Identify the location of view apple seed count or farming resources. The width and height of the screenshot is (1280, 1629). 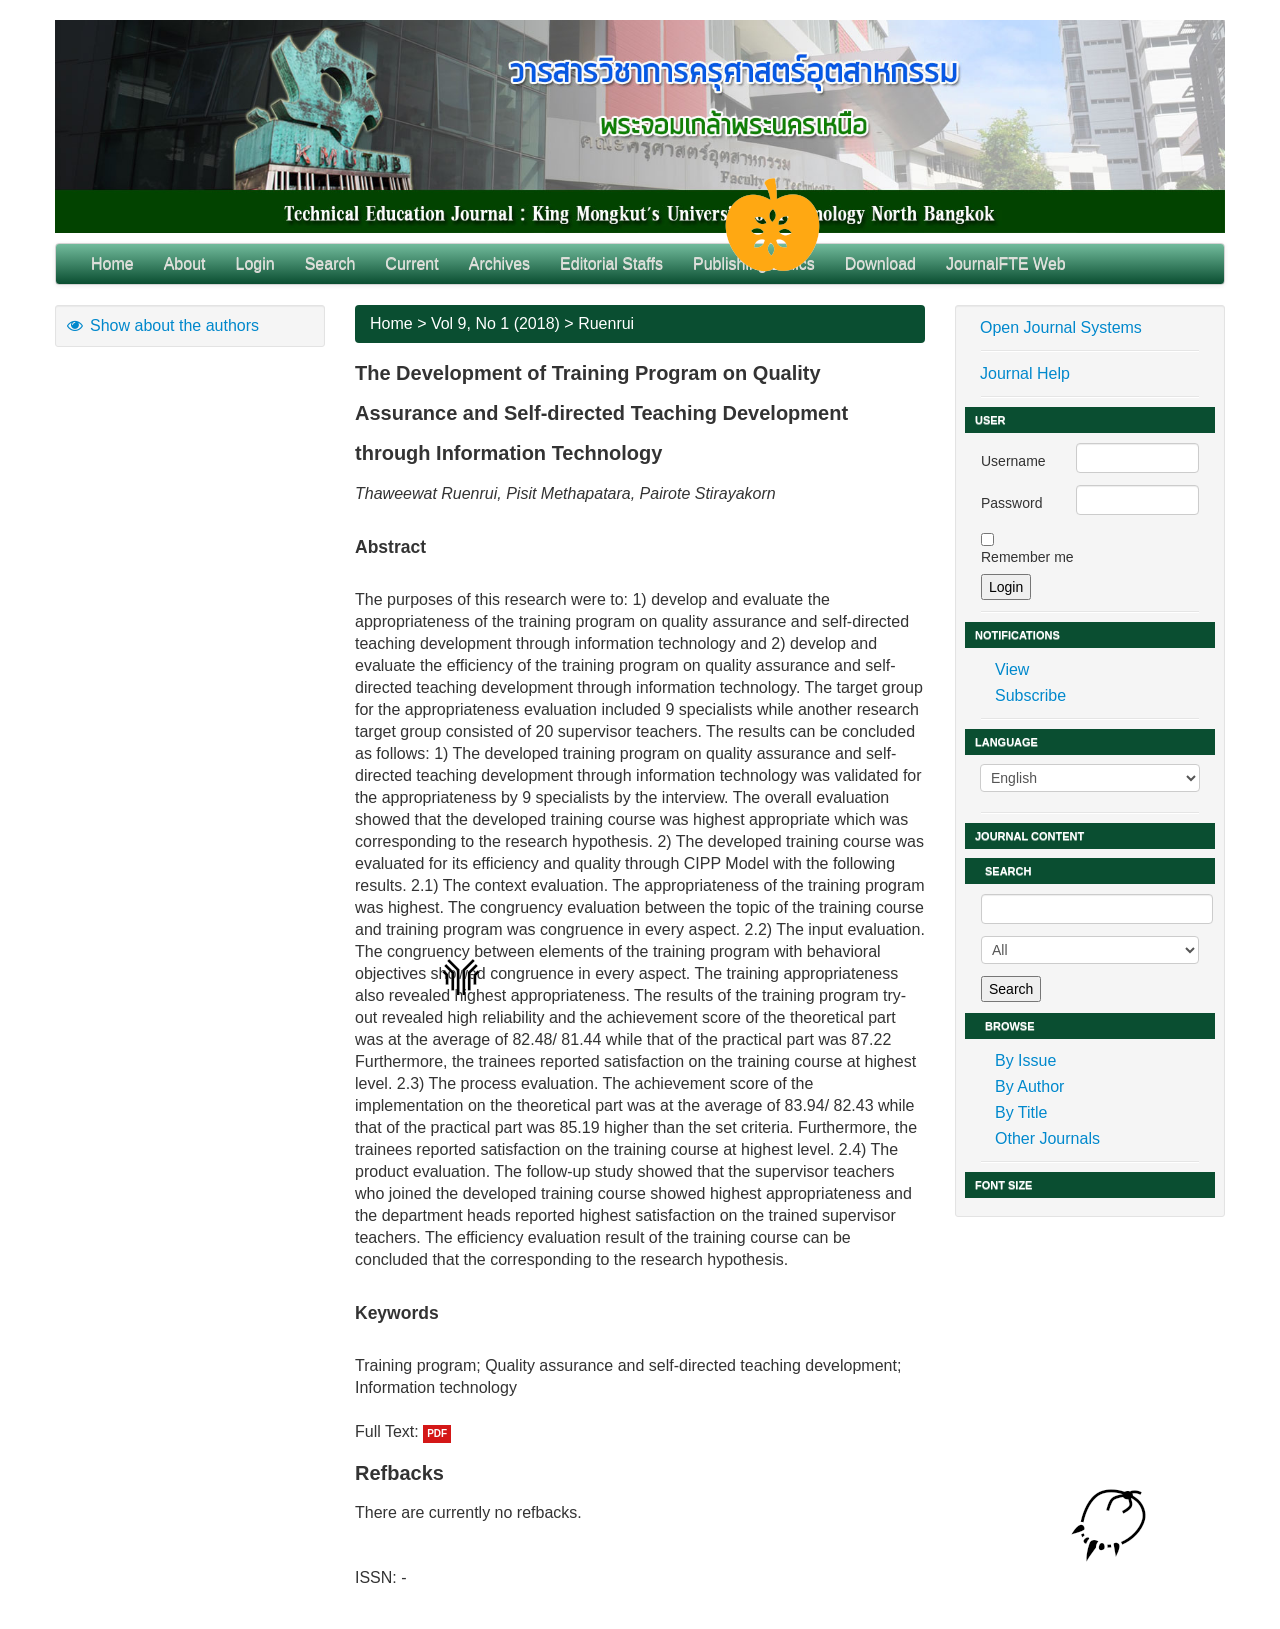
(772, 224).